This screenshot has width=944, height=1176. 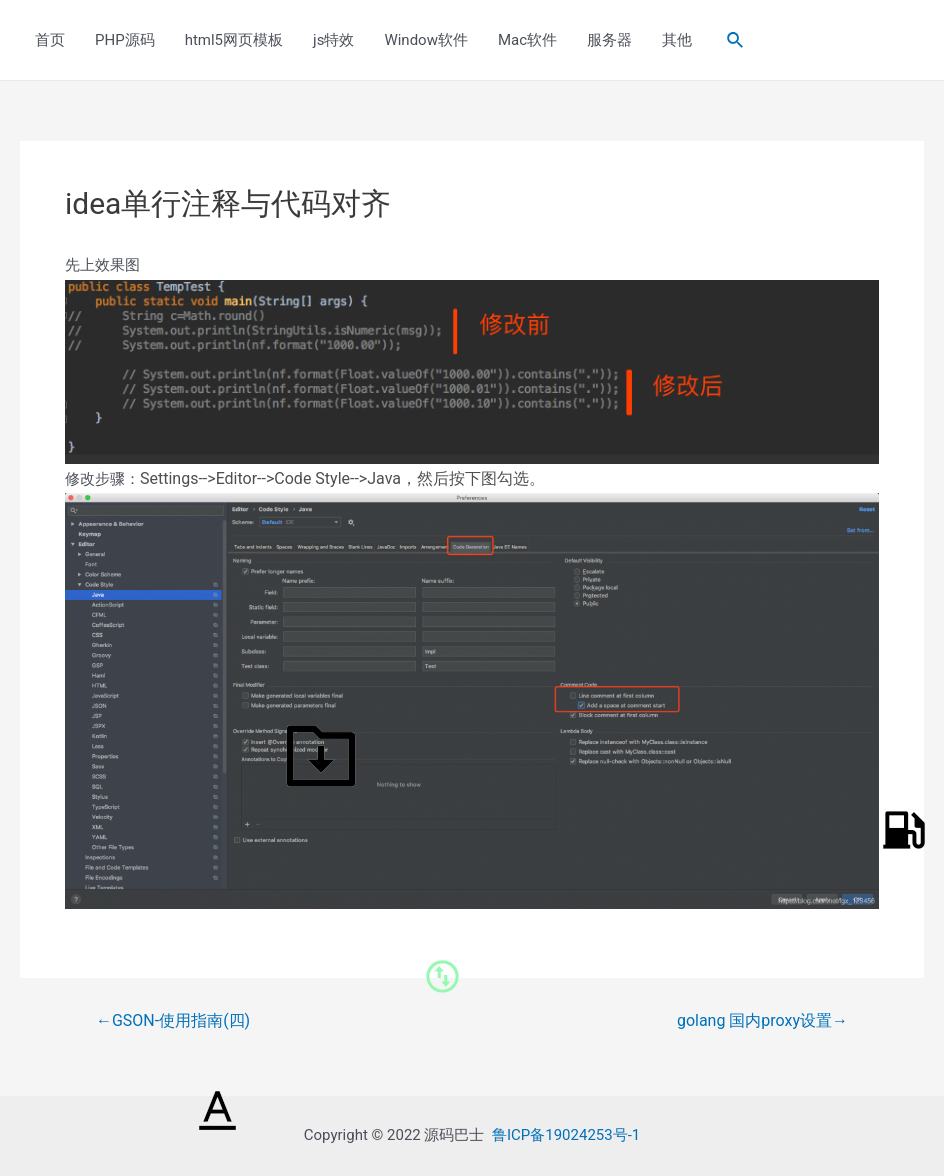 What do you see at coordinates (442, 976) in the screenshot?
I see `swap or exchange currency` at bounding box center [442, 976].